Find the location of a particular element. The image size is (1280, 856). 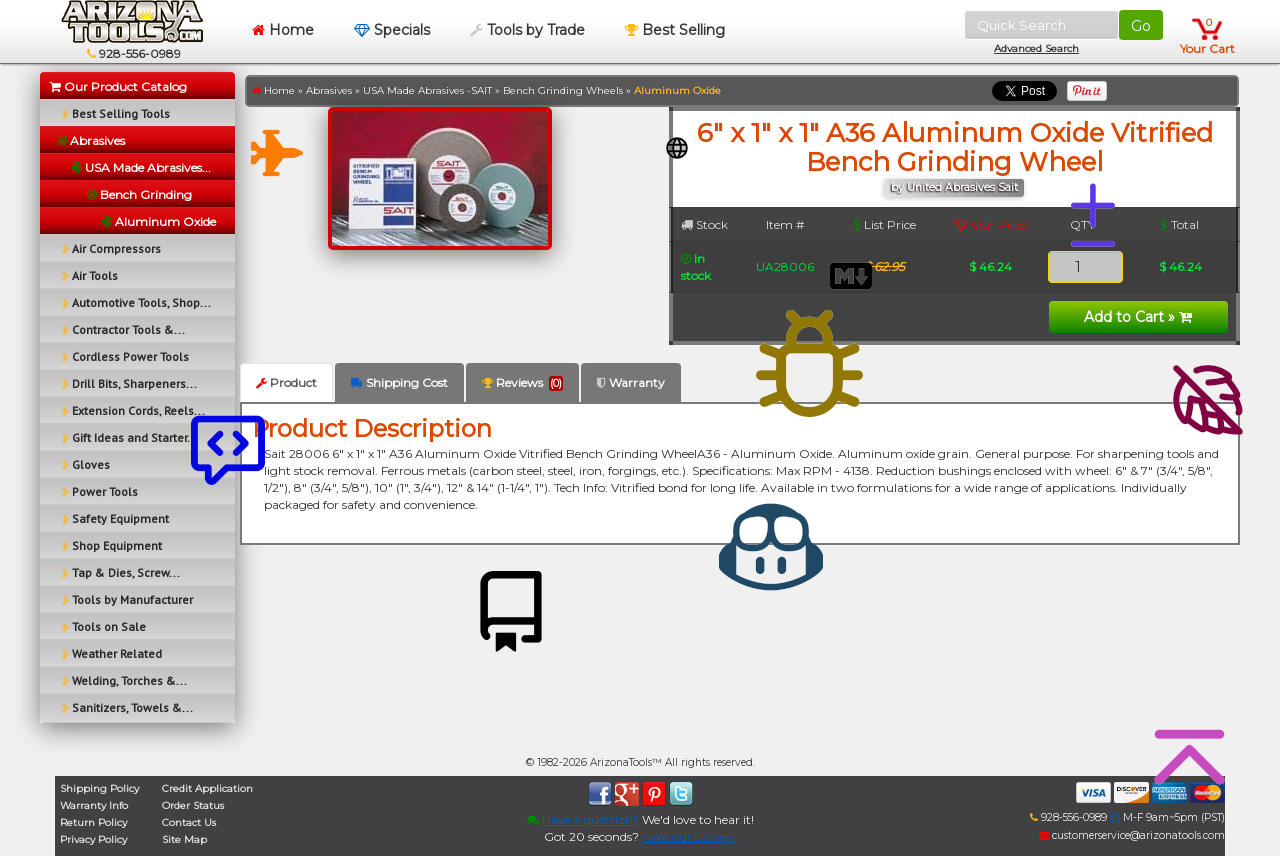

access a code repository is located at coordinates (511, 612).